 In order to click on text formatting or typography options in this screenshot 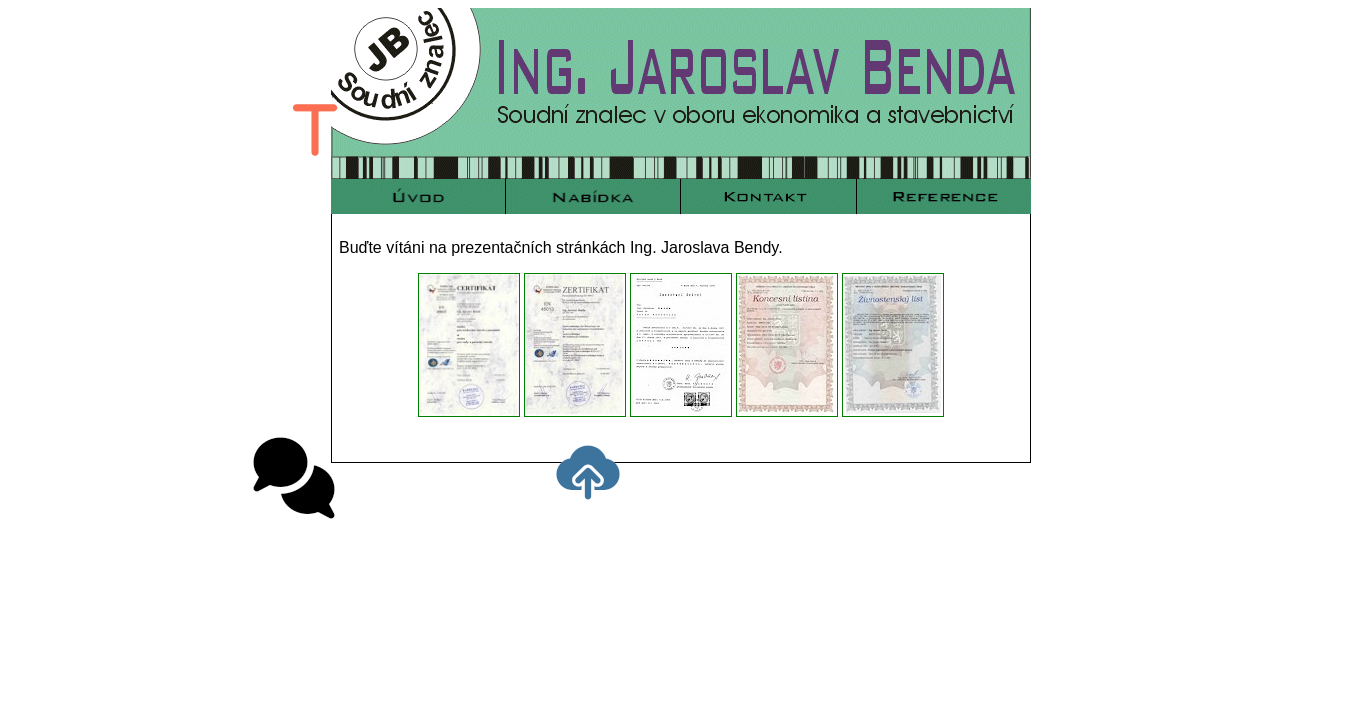, I will do `click(315, 130)`.